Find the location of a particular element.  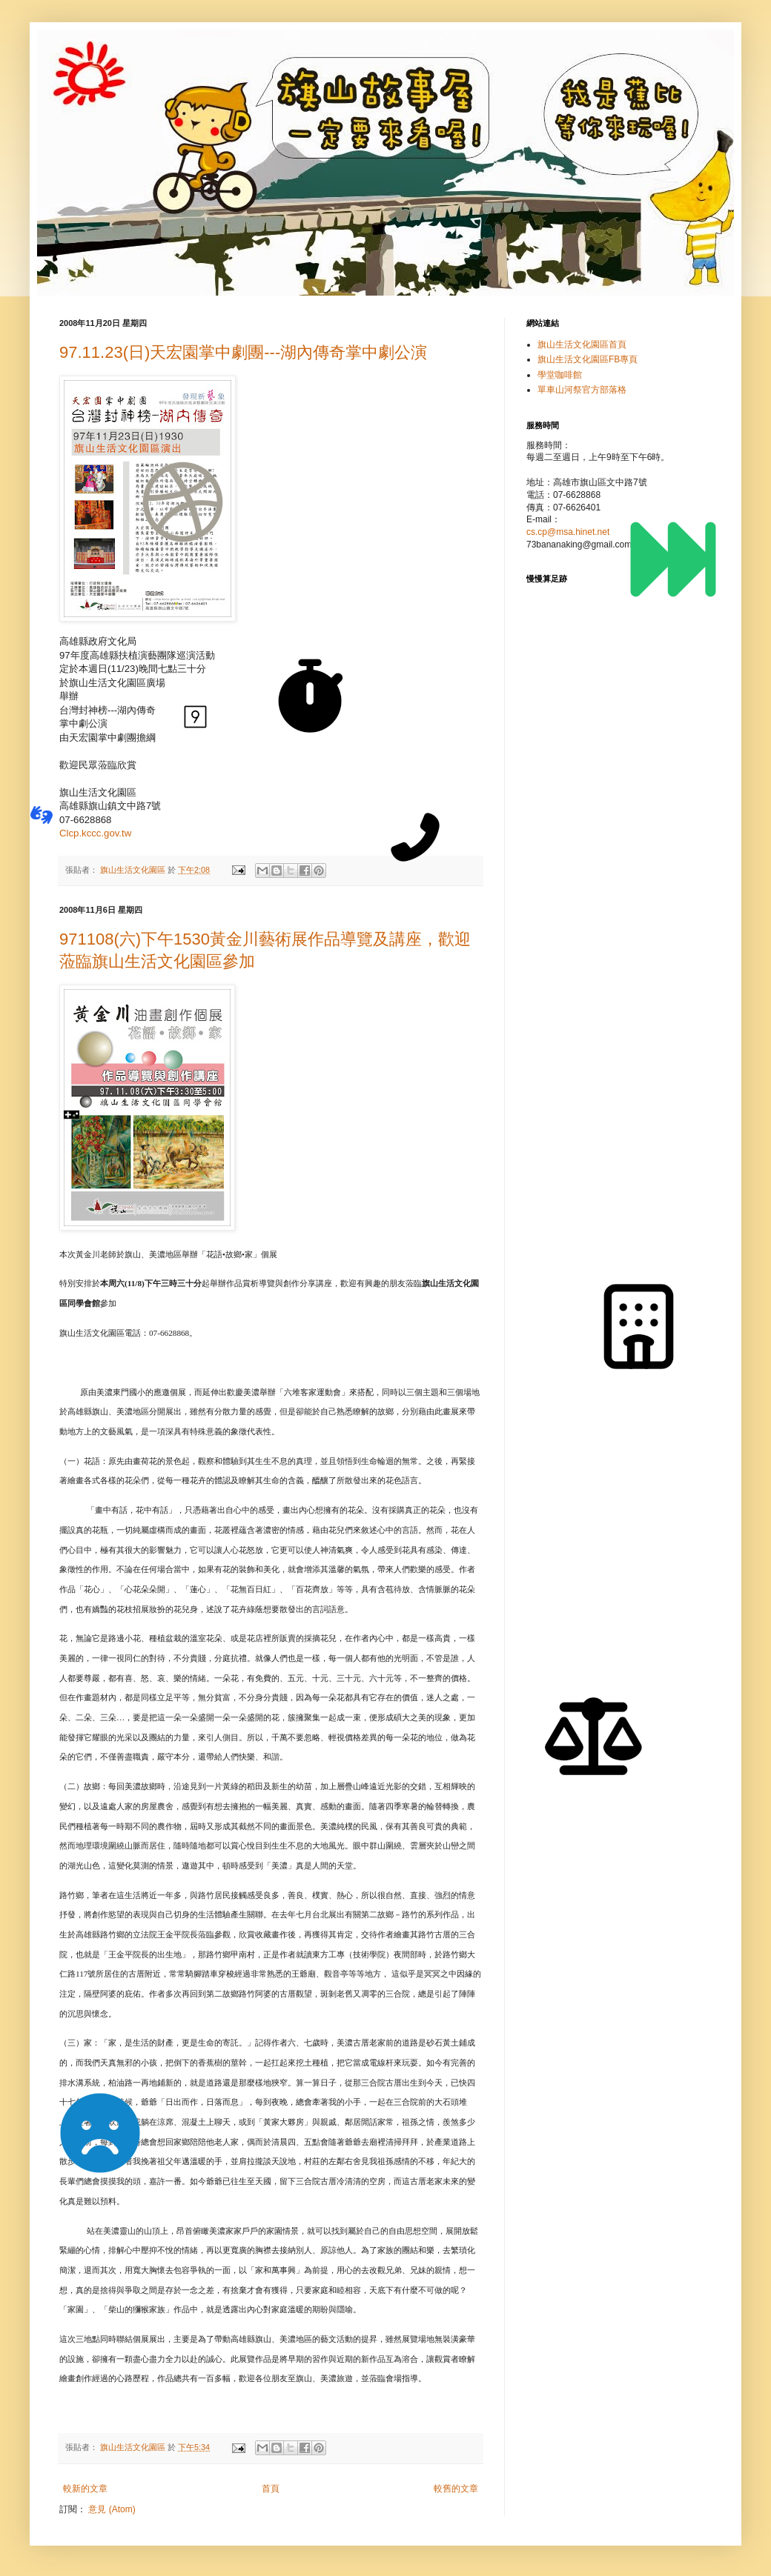

find nearby hotels or accommodations is located at coordinates (638, 1326).